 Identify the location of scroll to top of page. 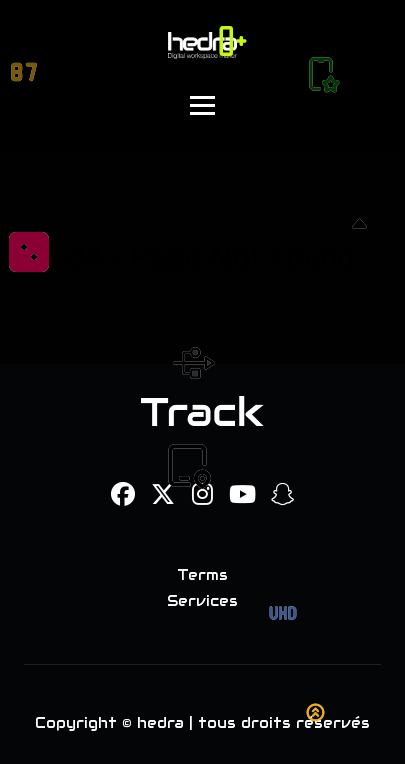
(315, 712).